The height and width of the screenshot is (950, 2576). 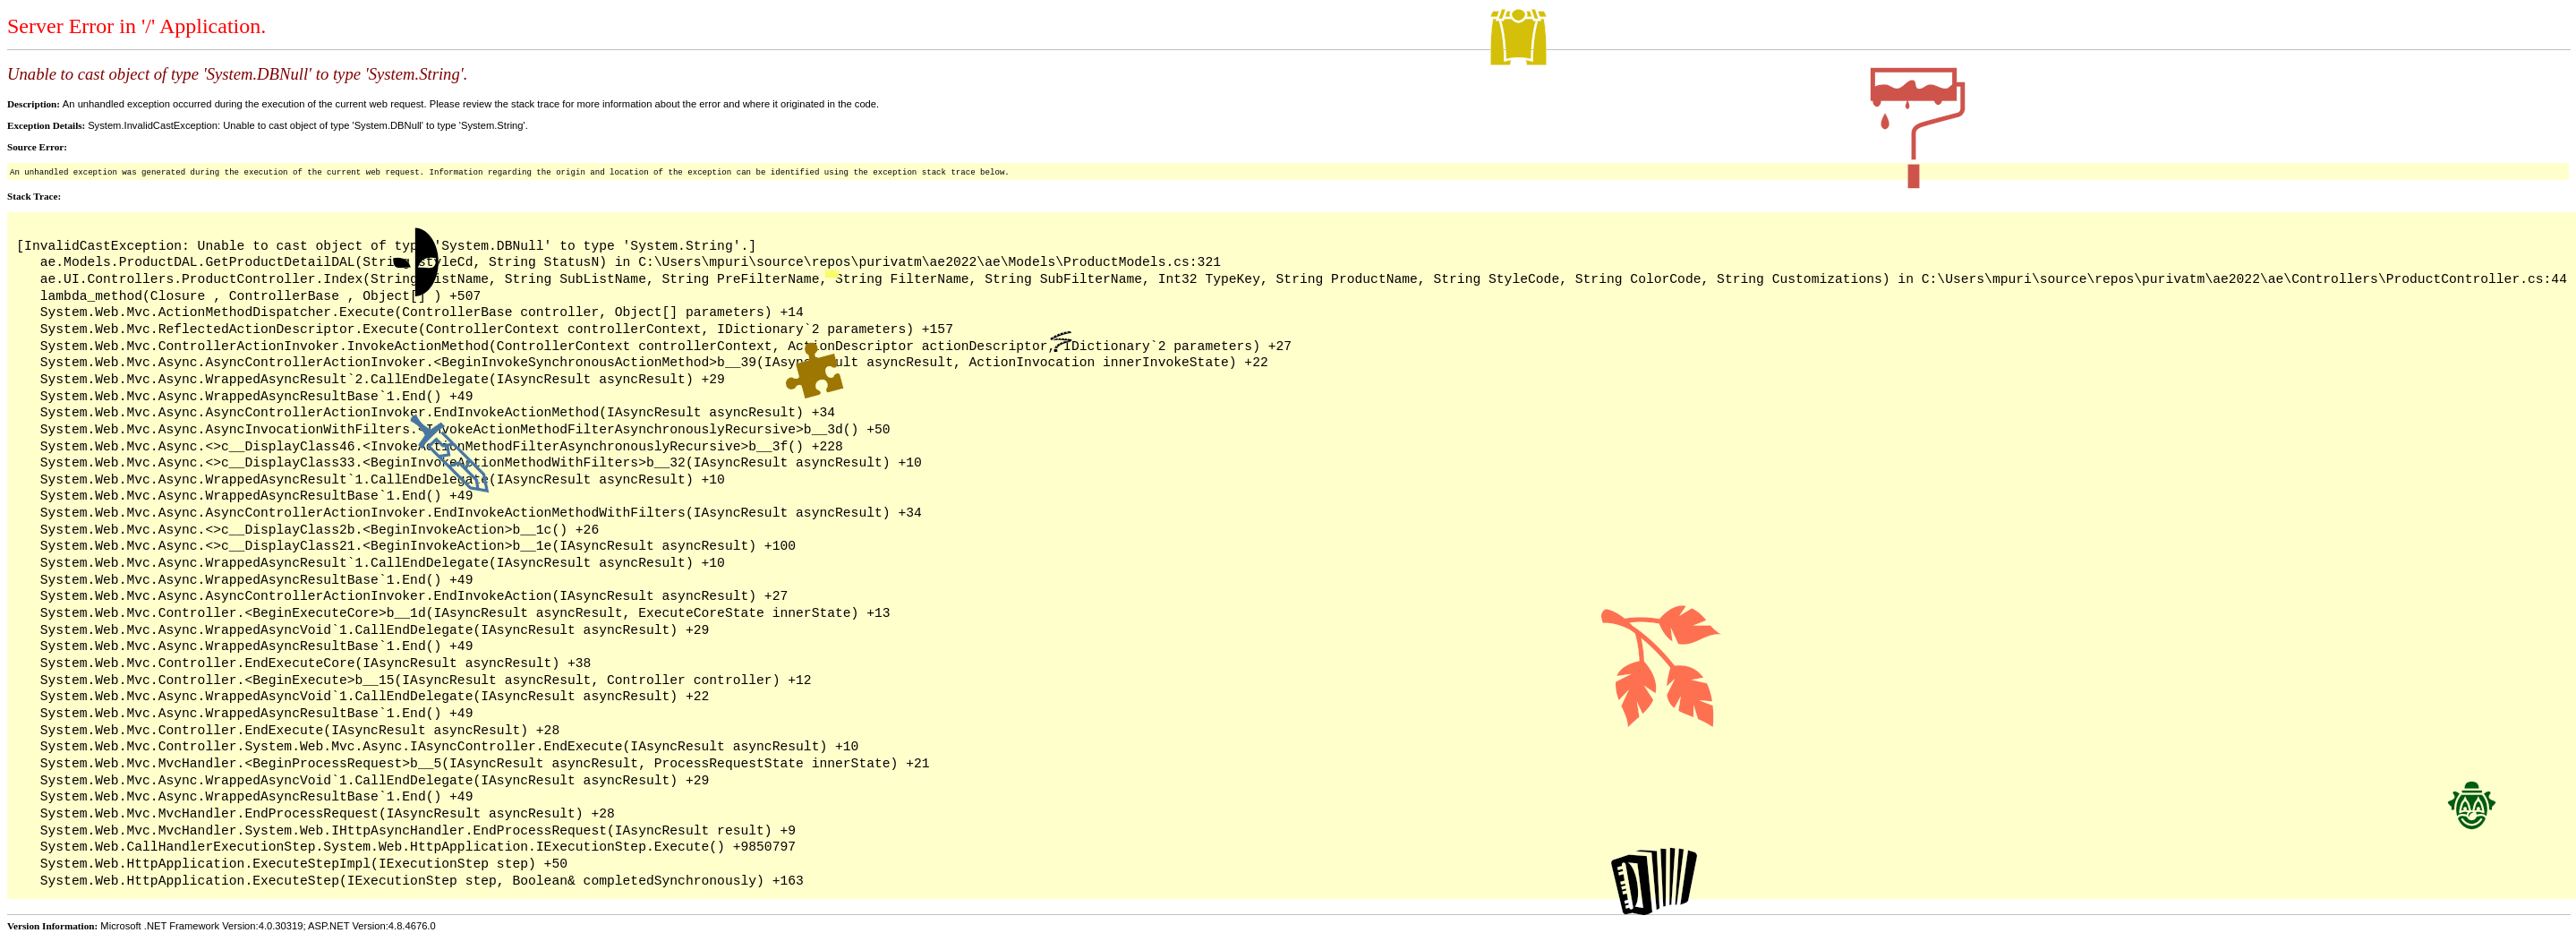 What do you see at coordinates (1914, 128) in the screenshot?
I see `customize theme or appearance settings` at bounding box center [1914, 128].